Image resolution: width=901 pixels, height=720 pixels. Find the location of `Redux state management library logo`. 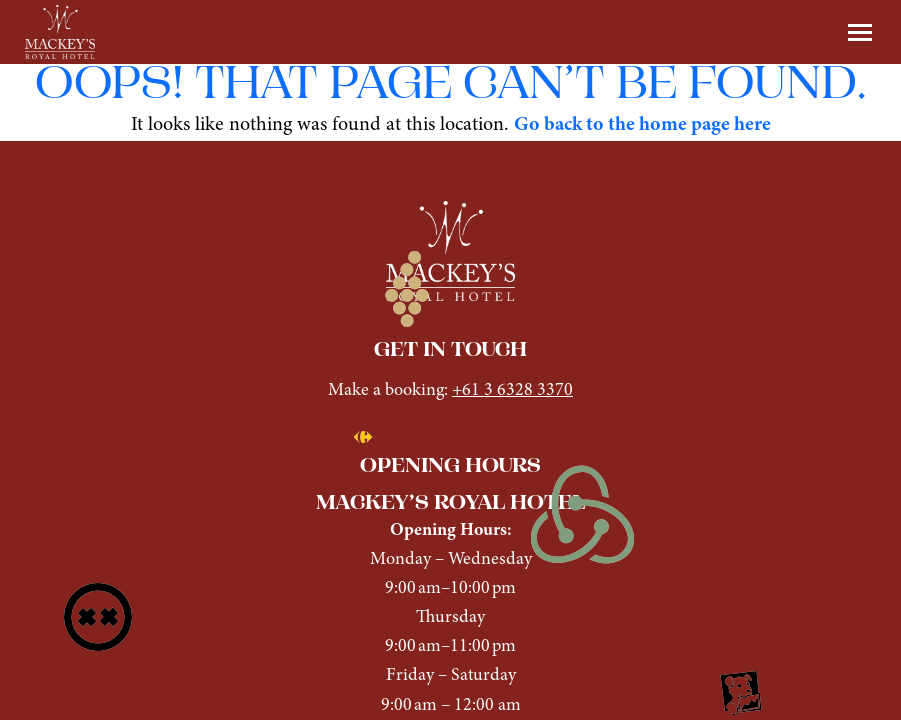

Redux state management library logo is located at coordinates (582, 514).